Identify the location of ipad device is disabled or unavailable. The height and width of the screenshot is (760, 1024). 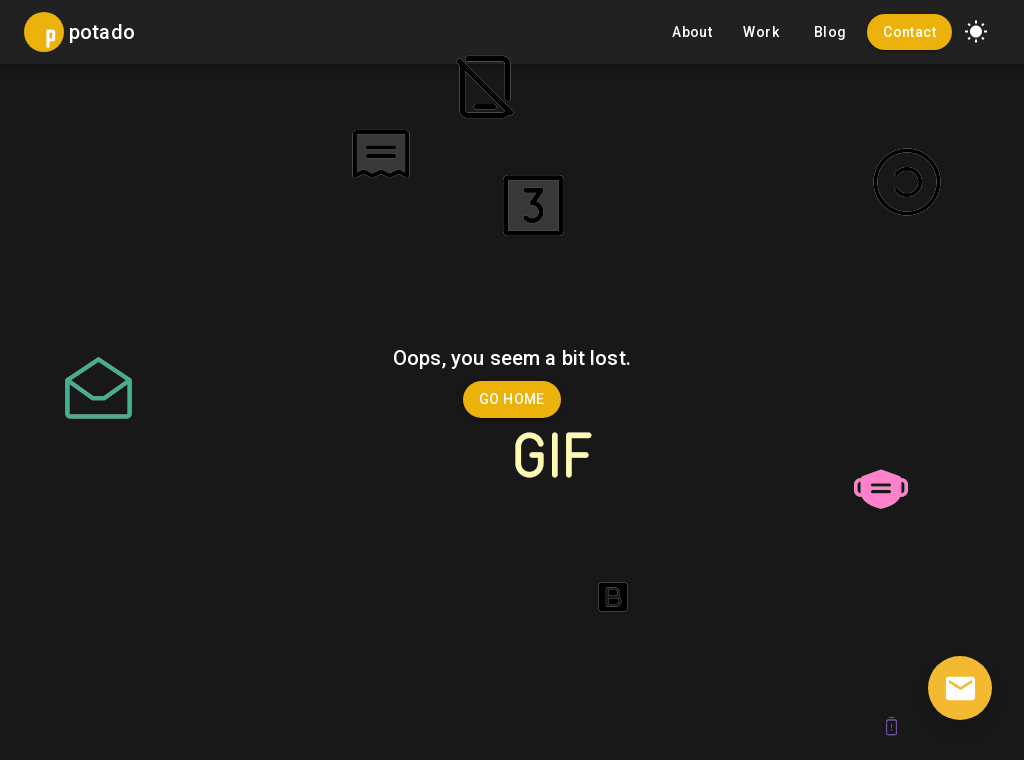
(485, 87).